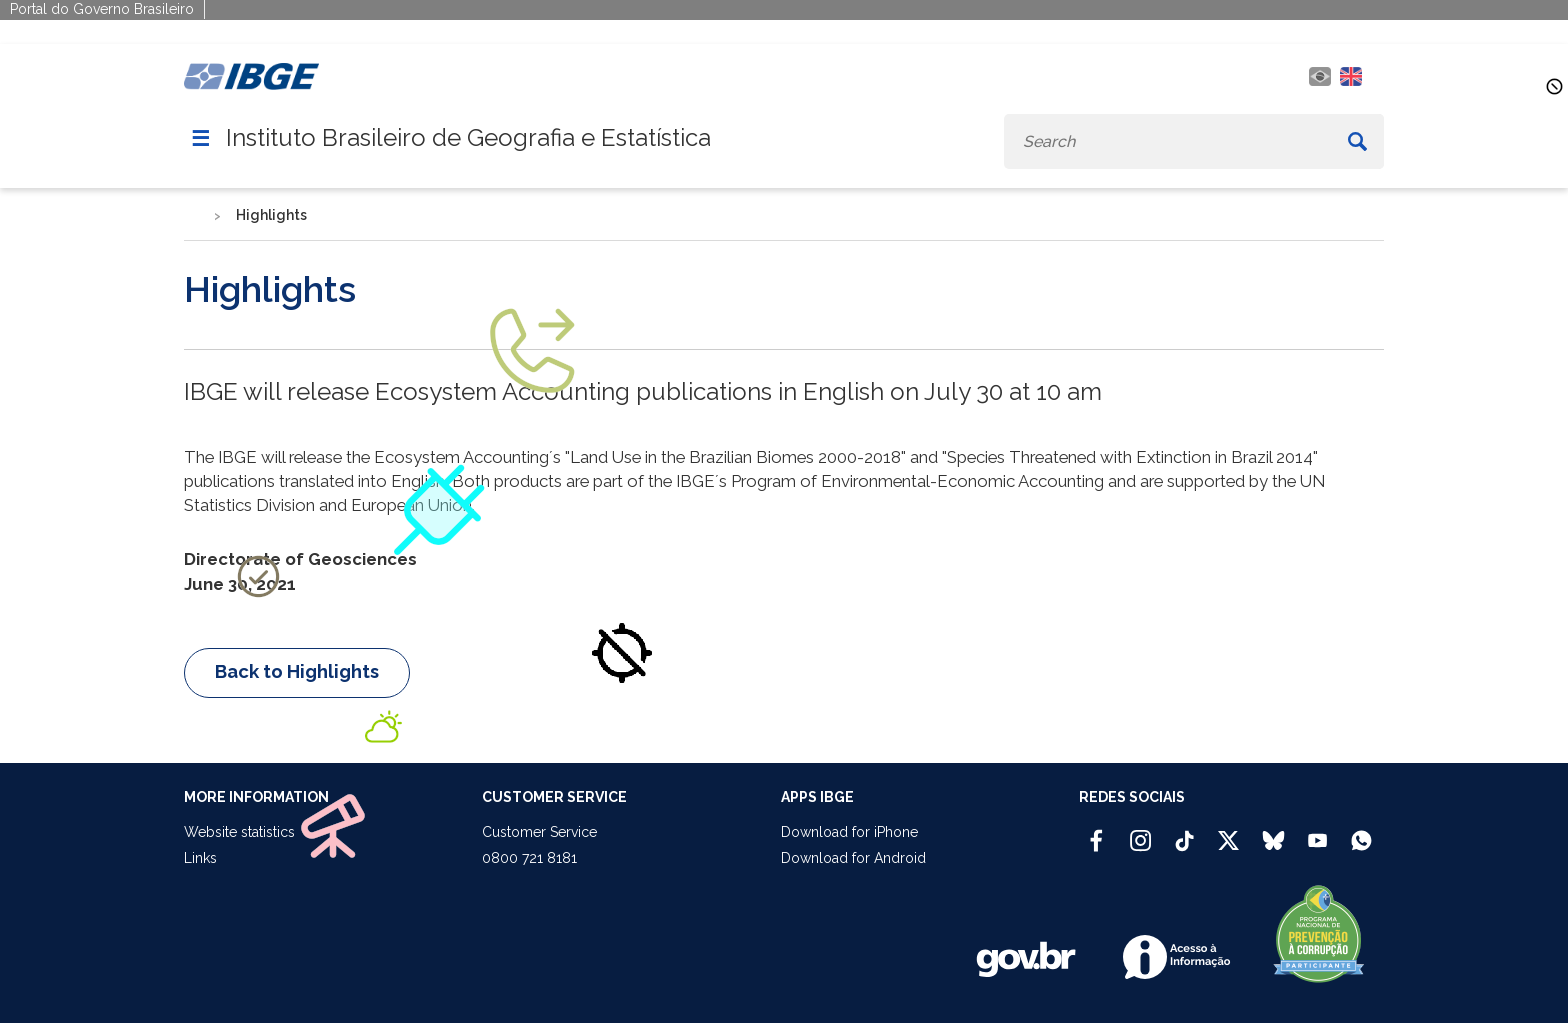  I want to click on explore or discover new content, so click(333, 826).